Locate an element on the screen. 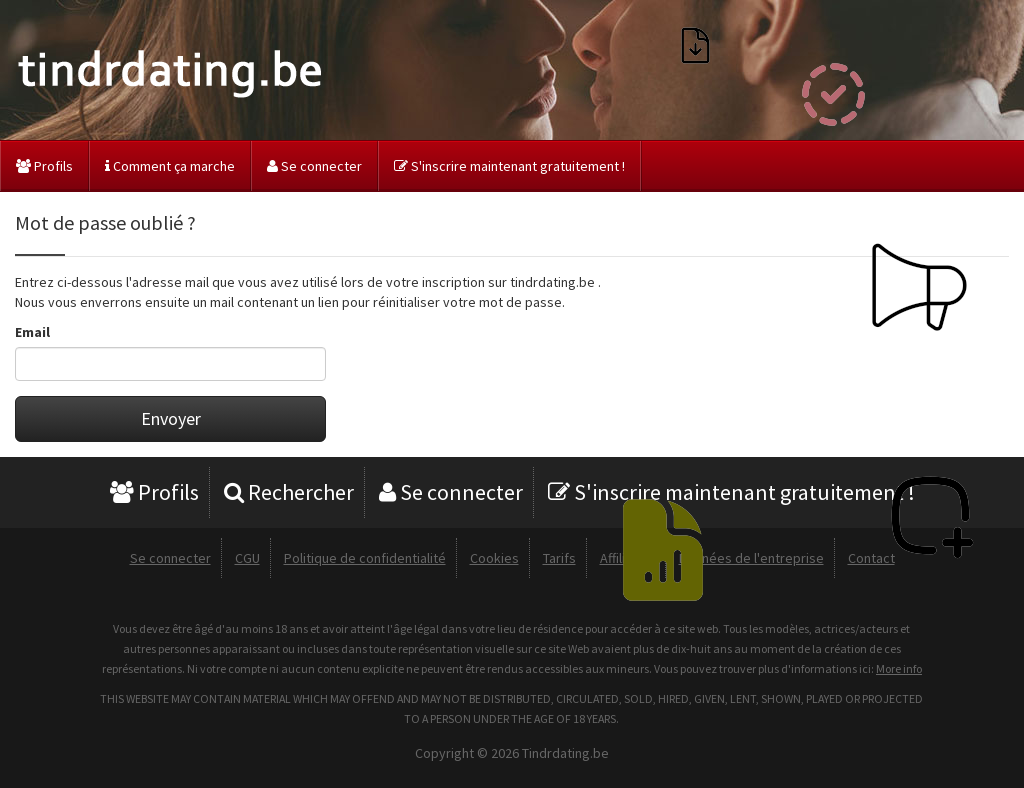  download a document or file is located at coordinates (695, 45).